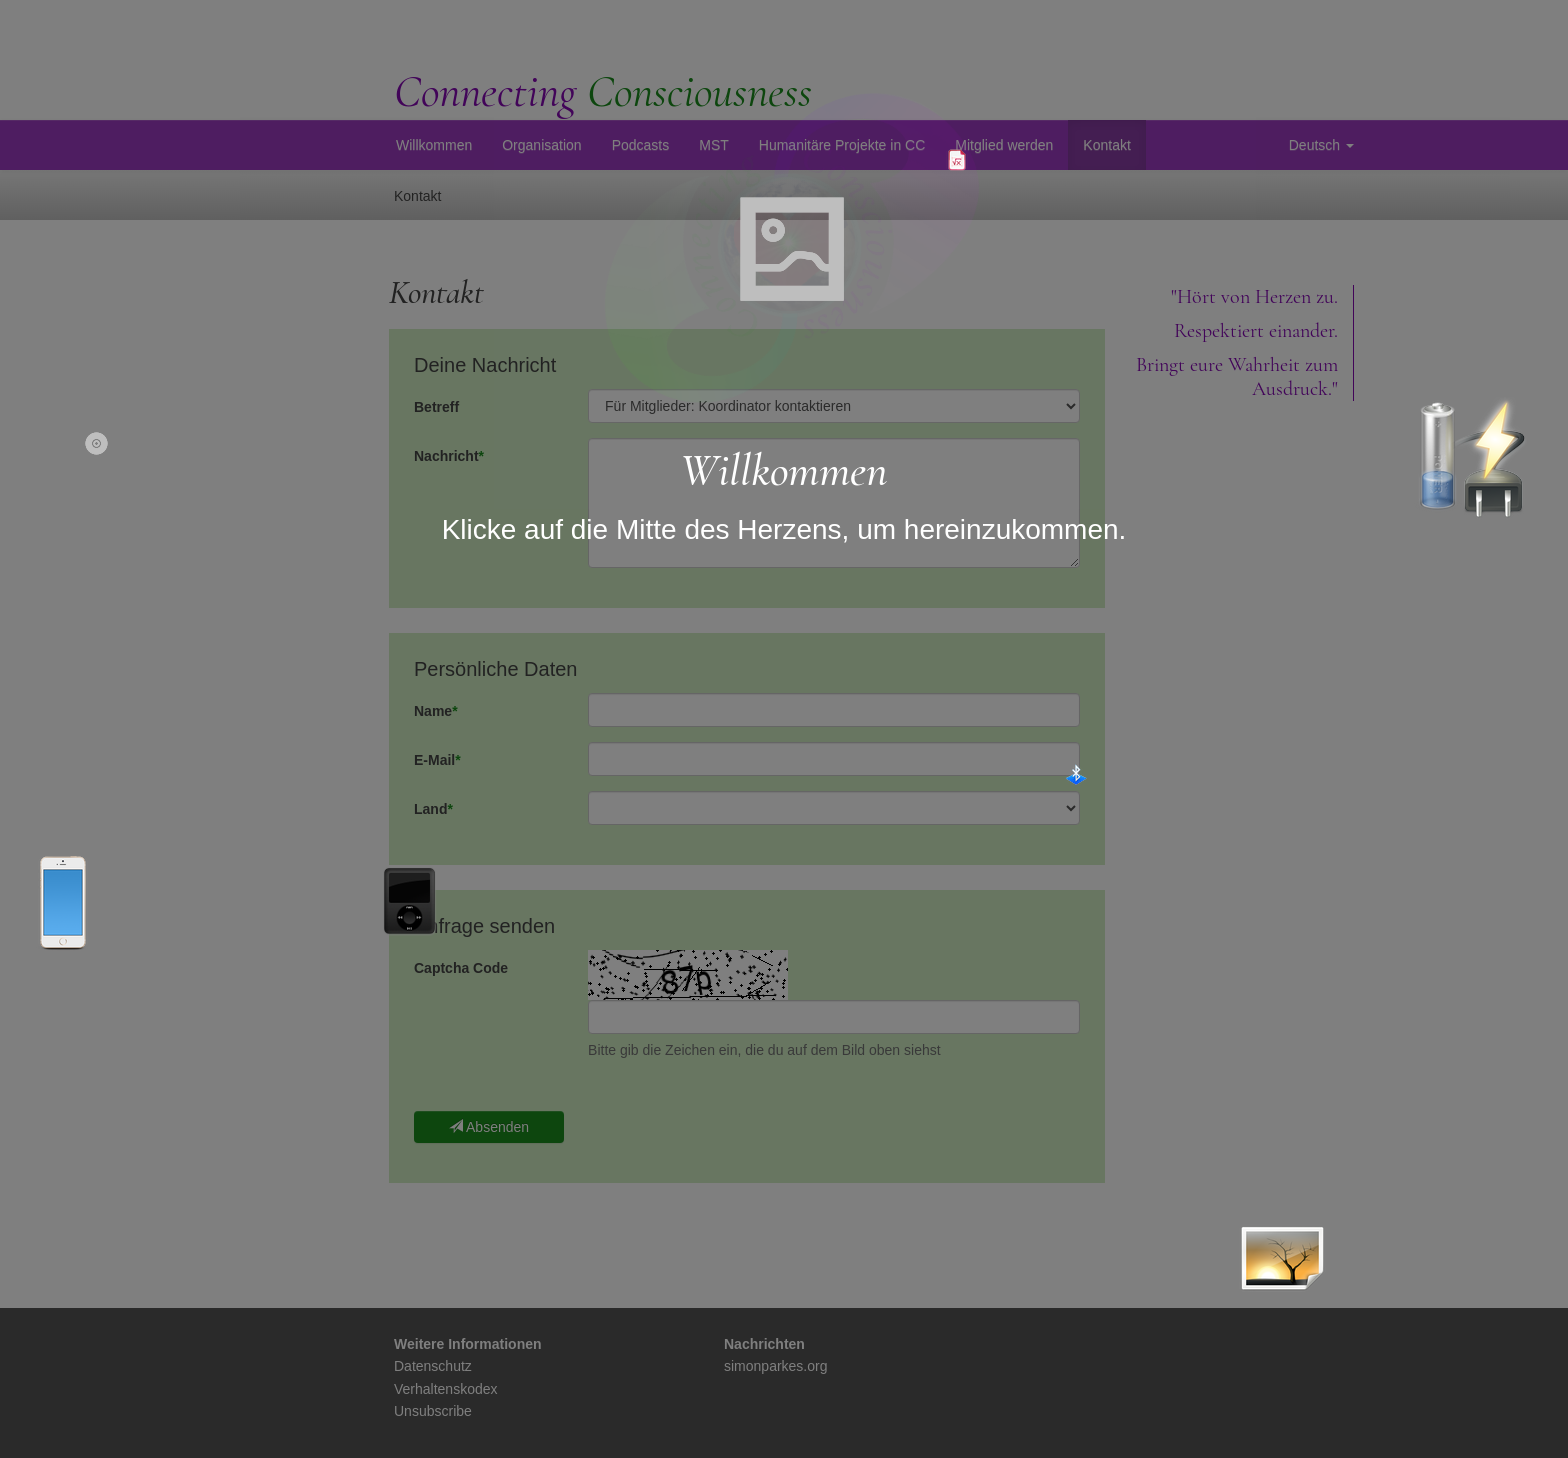  Describe the element at coordinates (409, 885) in the screenshot. I see `iPod nano device connected` at that location.